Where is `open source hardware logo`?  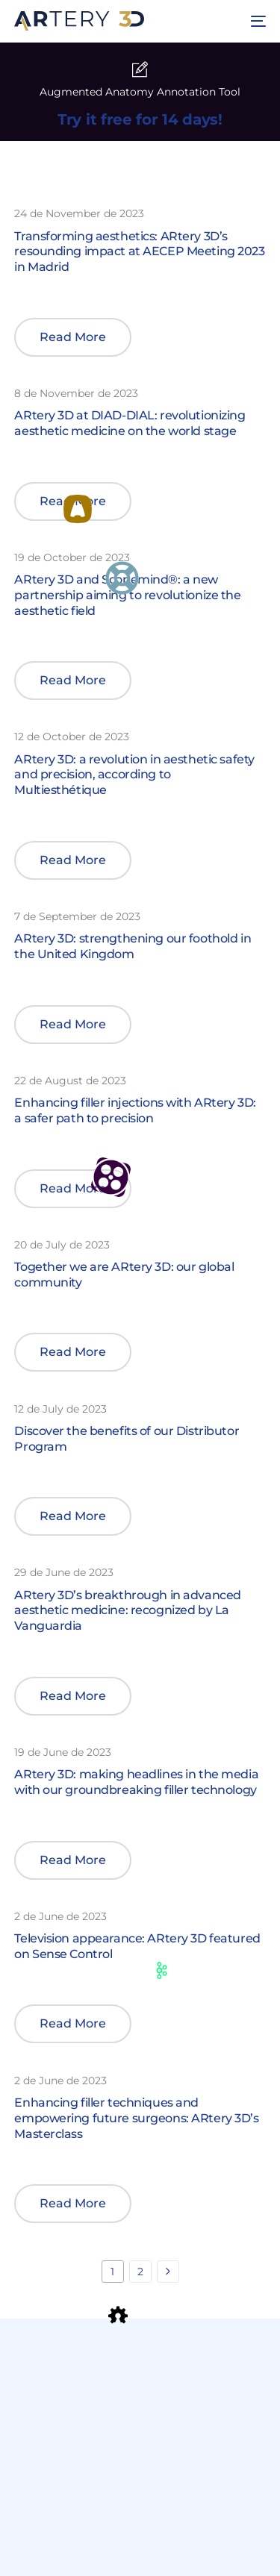
open source hardware logo is located at coordinates (118, 2315).